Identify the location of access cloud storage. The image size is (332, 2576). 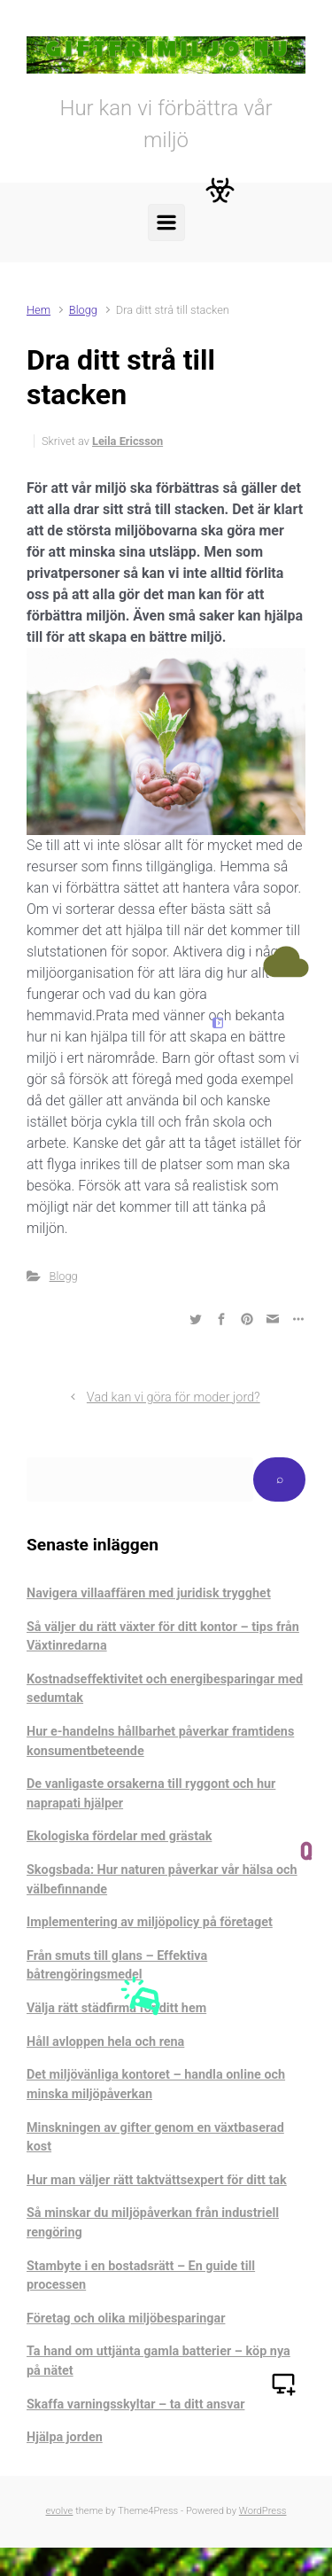
(286, 963).